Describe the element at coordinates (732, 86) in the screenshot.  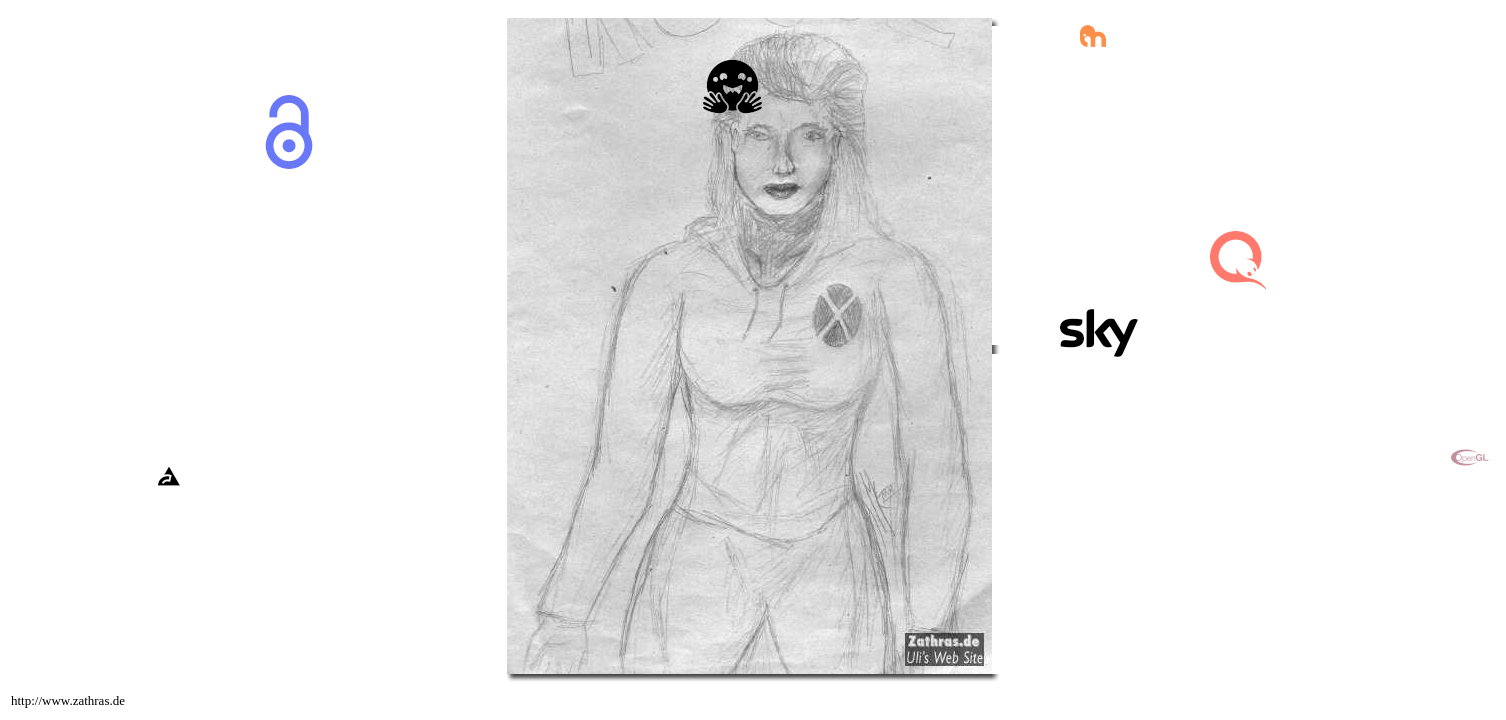
I see `visit hugging face platform` at that location.